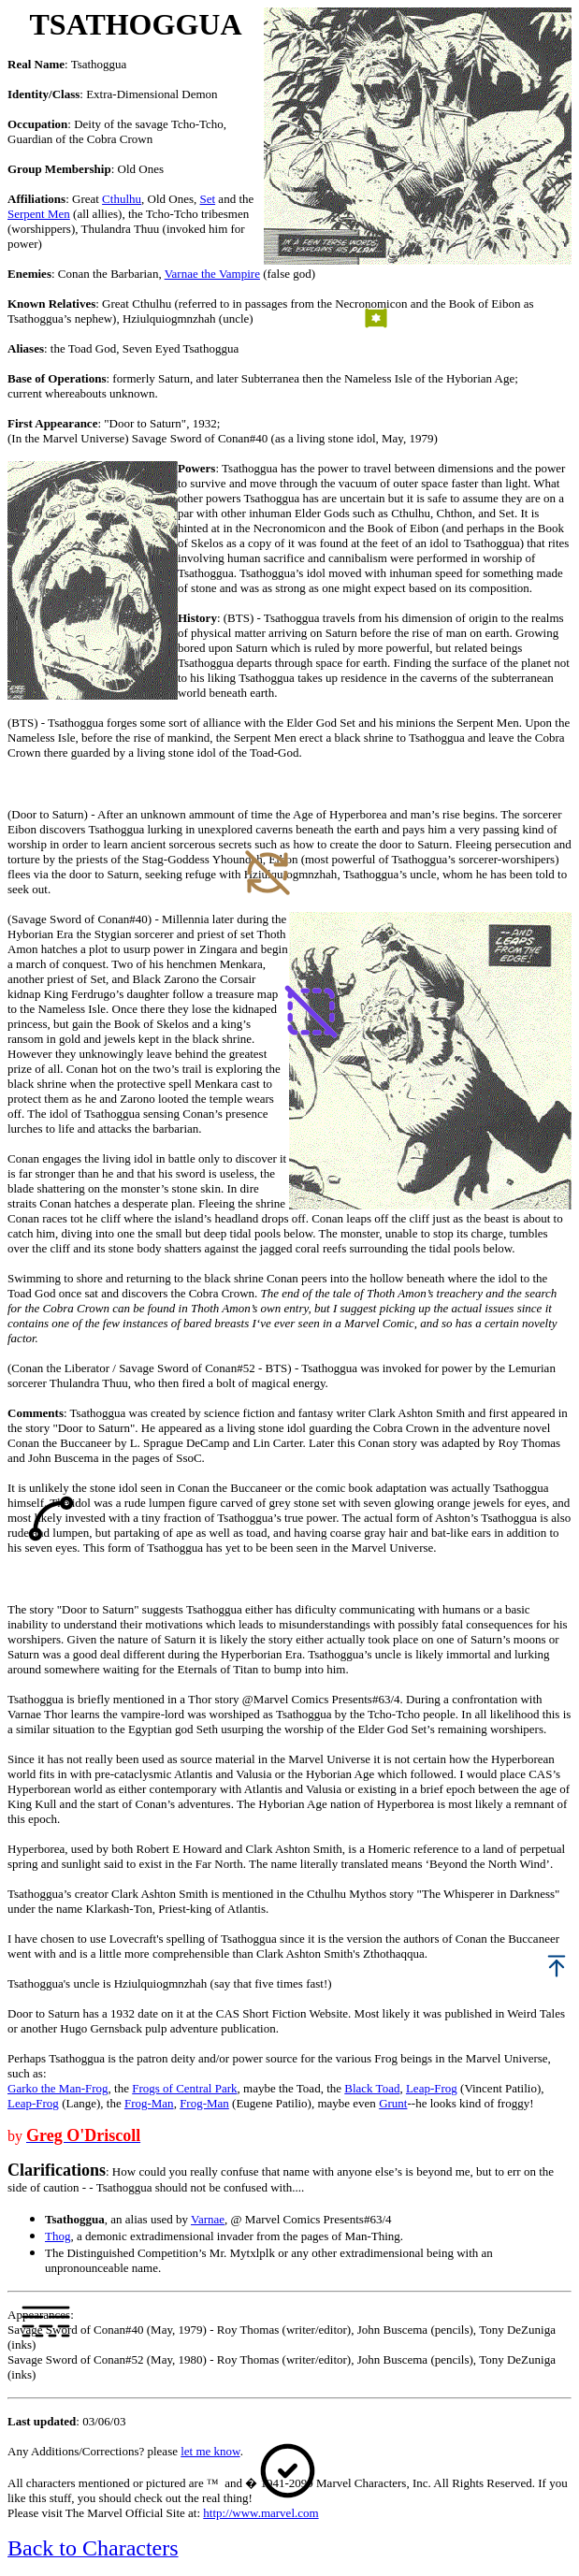  Describe the element at coordinates (46, 2323) in the screenshot. I see `apply a gradient effect to an element` at that location.